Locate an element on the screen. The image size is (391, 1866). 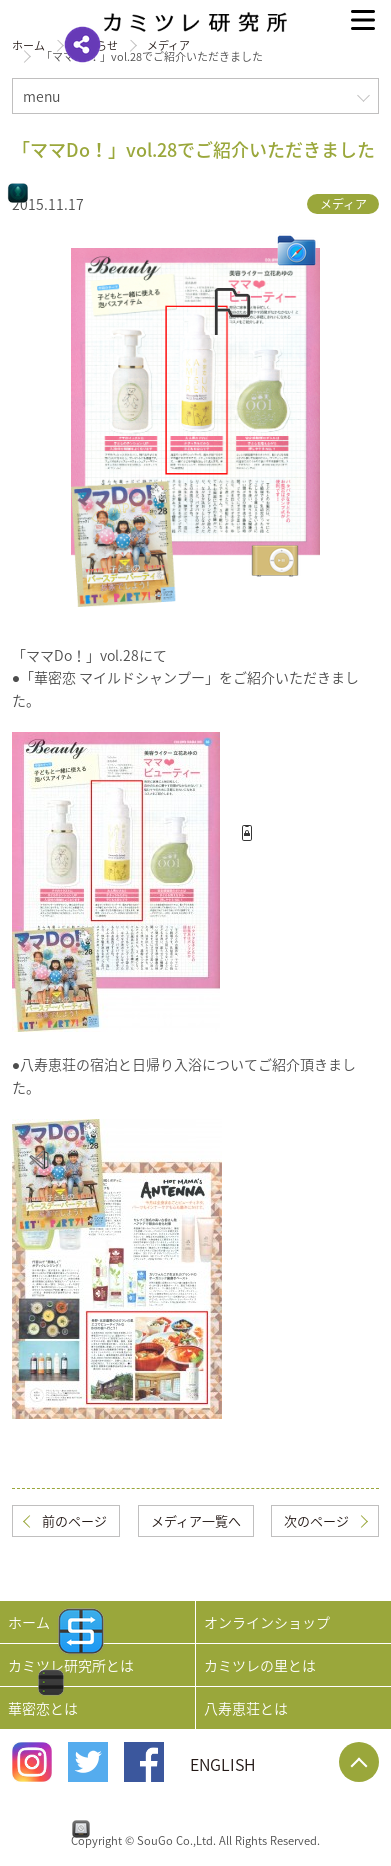
open folder containing safari browser files is located at coordinates (296, 251).